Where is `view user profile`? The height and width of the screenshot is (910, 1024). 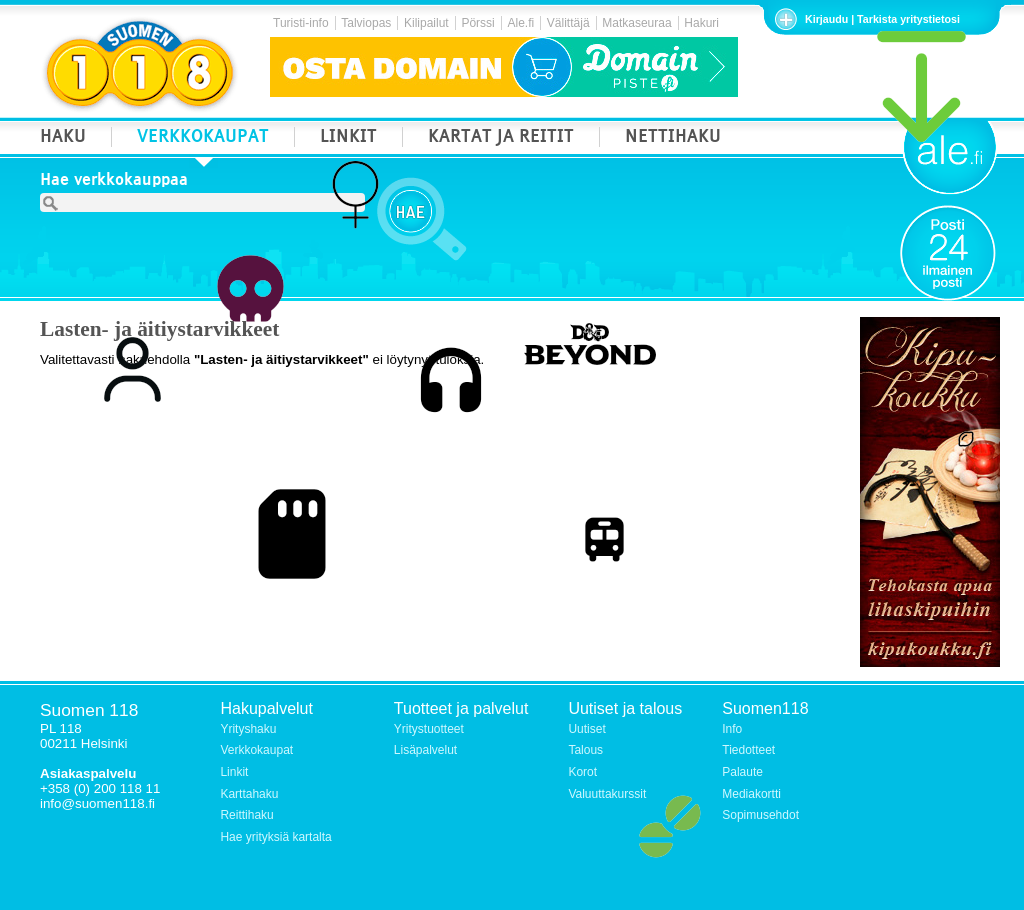 view user profile is located at coordinates (132, 369).